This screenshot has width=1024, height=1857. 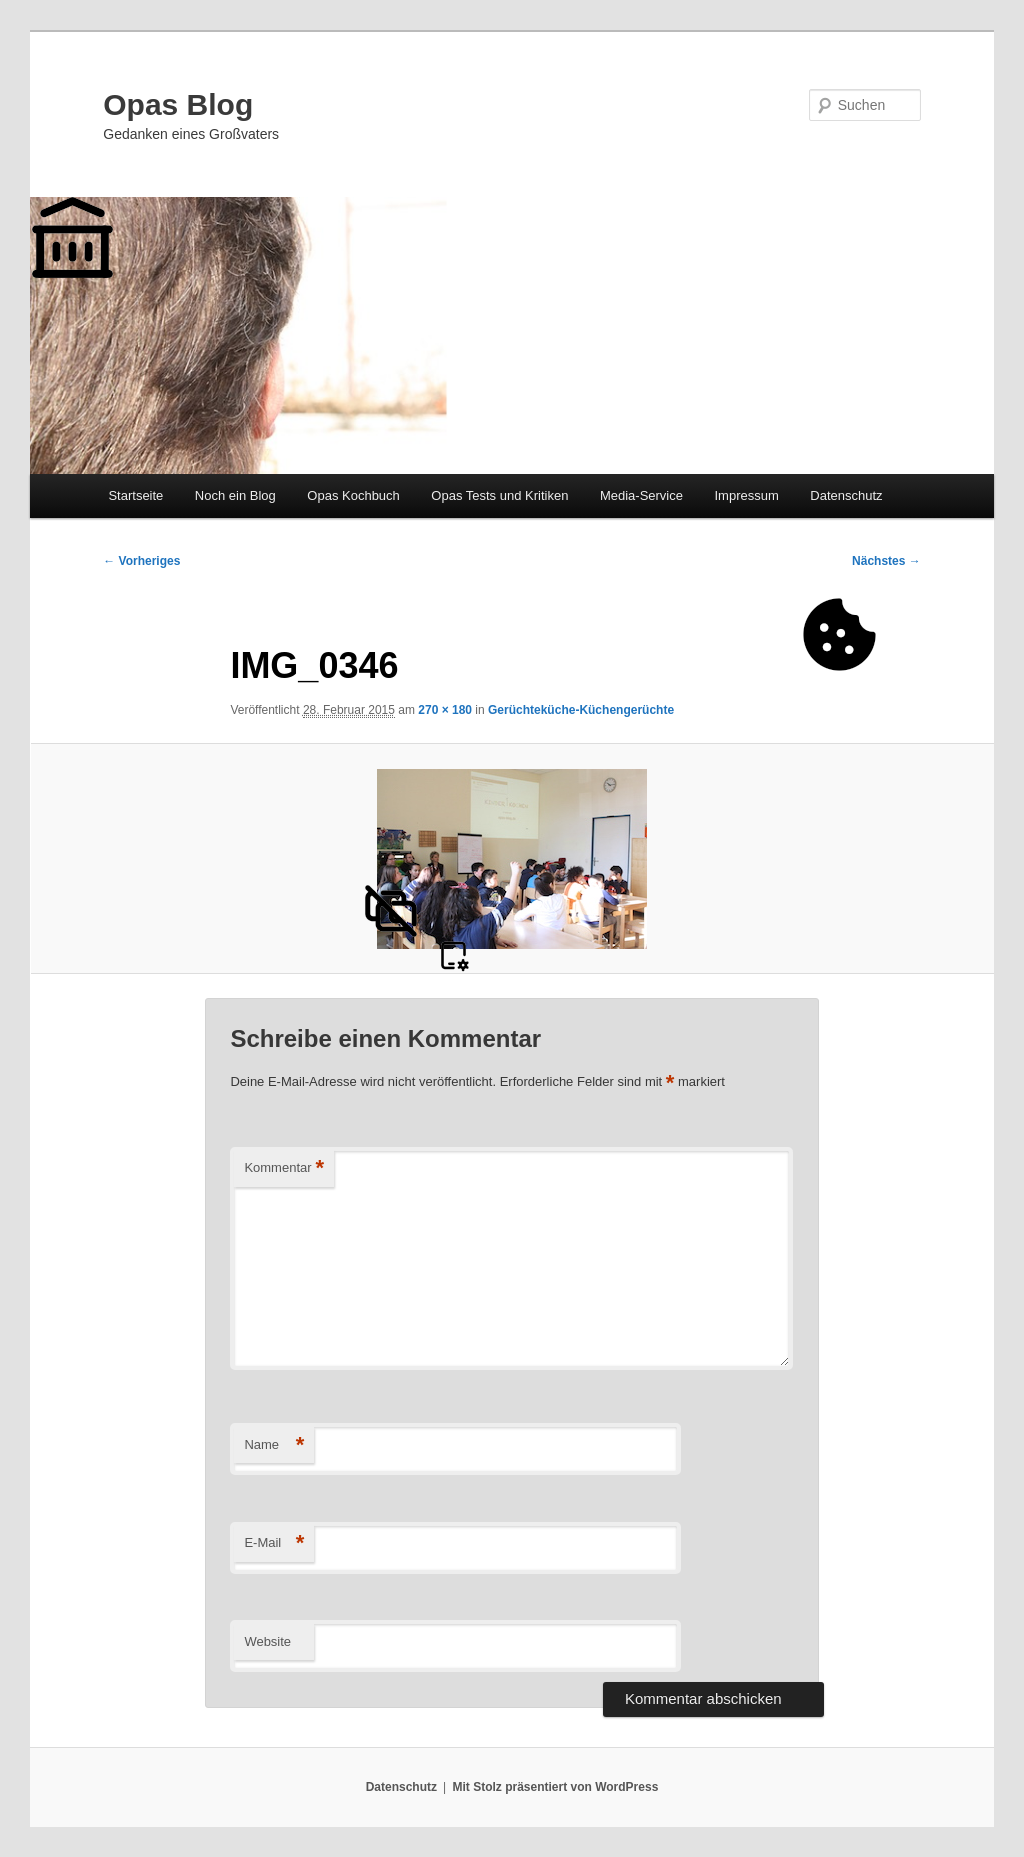 I want to click on access tablet device settings, so click(x=453, y=955).